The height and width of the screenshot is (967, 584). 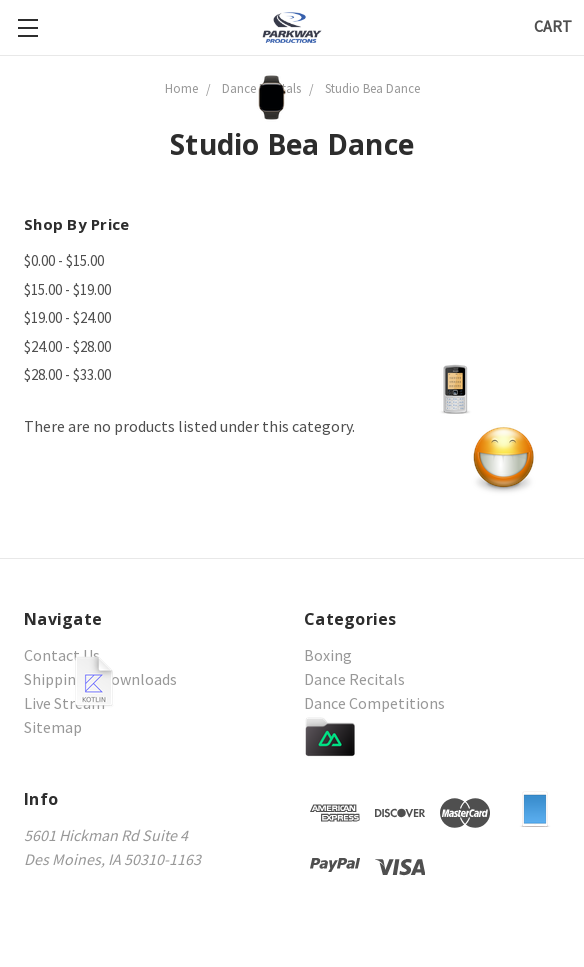 What do you see at coordinates (271, 97) in the screenshot?
I see `apple watch series 10 device icon` at bounding box center [271, 97].